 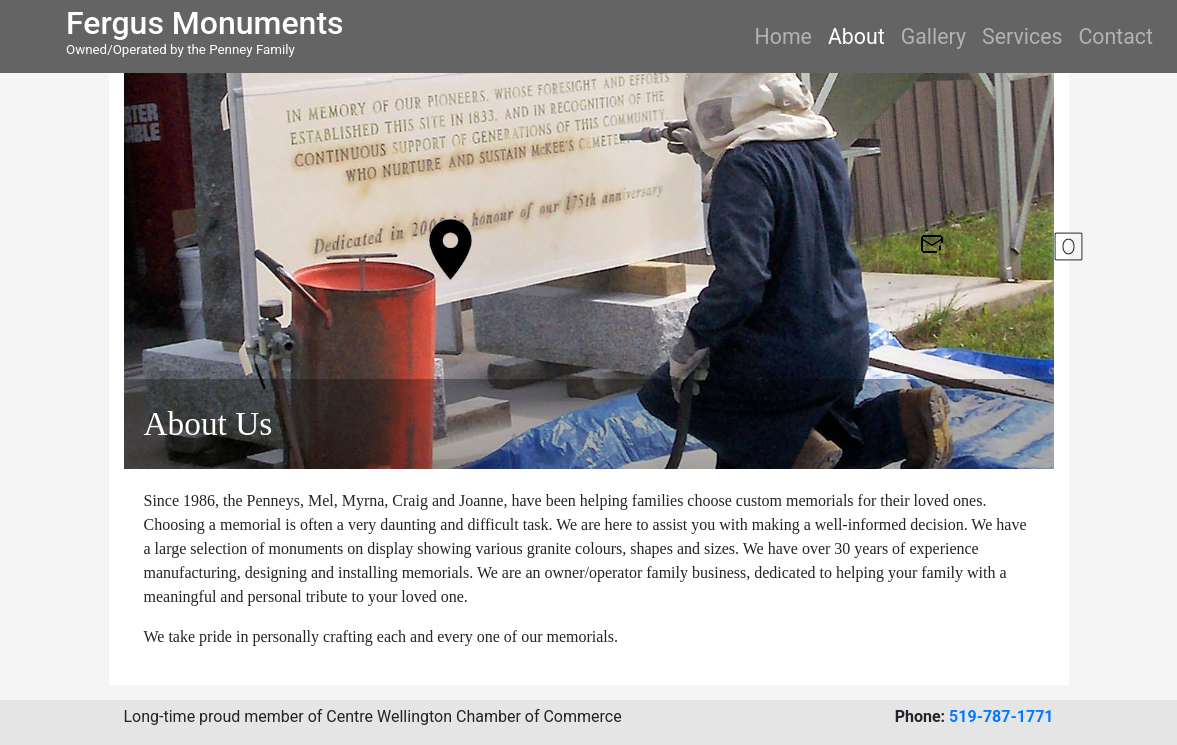 What do you see at coordinates (450, 249) in the screenshot?
I see `view current location on map` at bounding box center [450, 249].